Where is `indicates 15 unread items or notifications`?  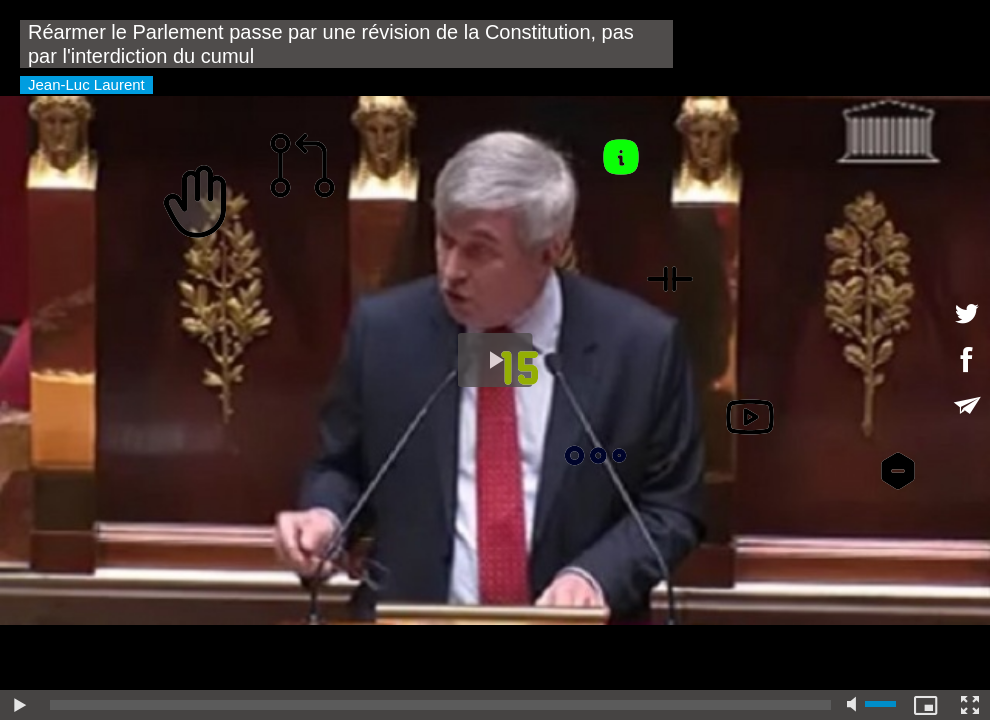 indicates 15 unread items or notifications is located at coordinates (518, 368).